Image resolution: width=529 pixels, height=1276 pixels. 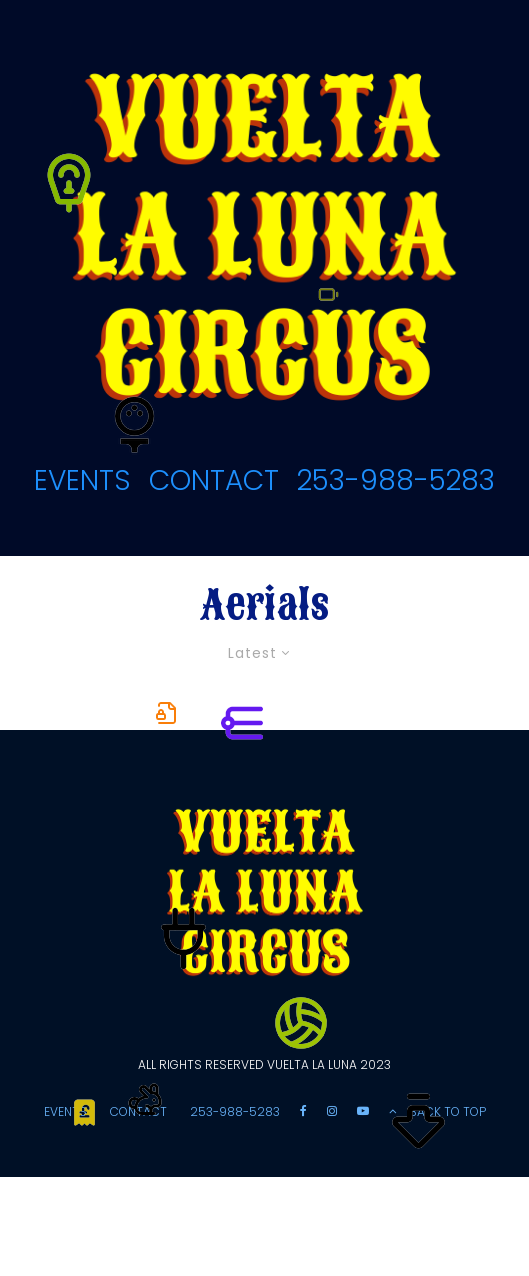 I want to click on find nearby parking meters, so click(x=69, y=183).